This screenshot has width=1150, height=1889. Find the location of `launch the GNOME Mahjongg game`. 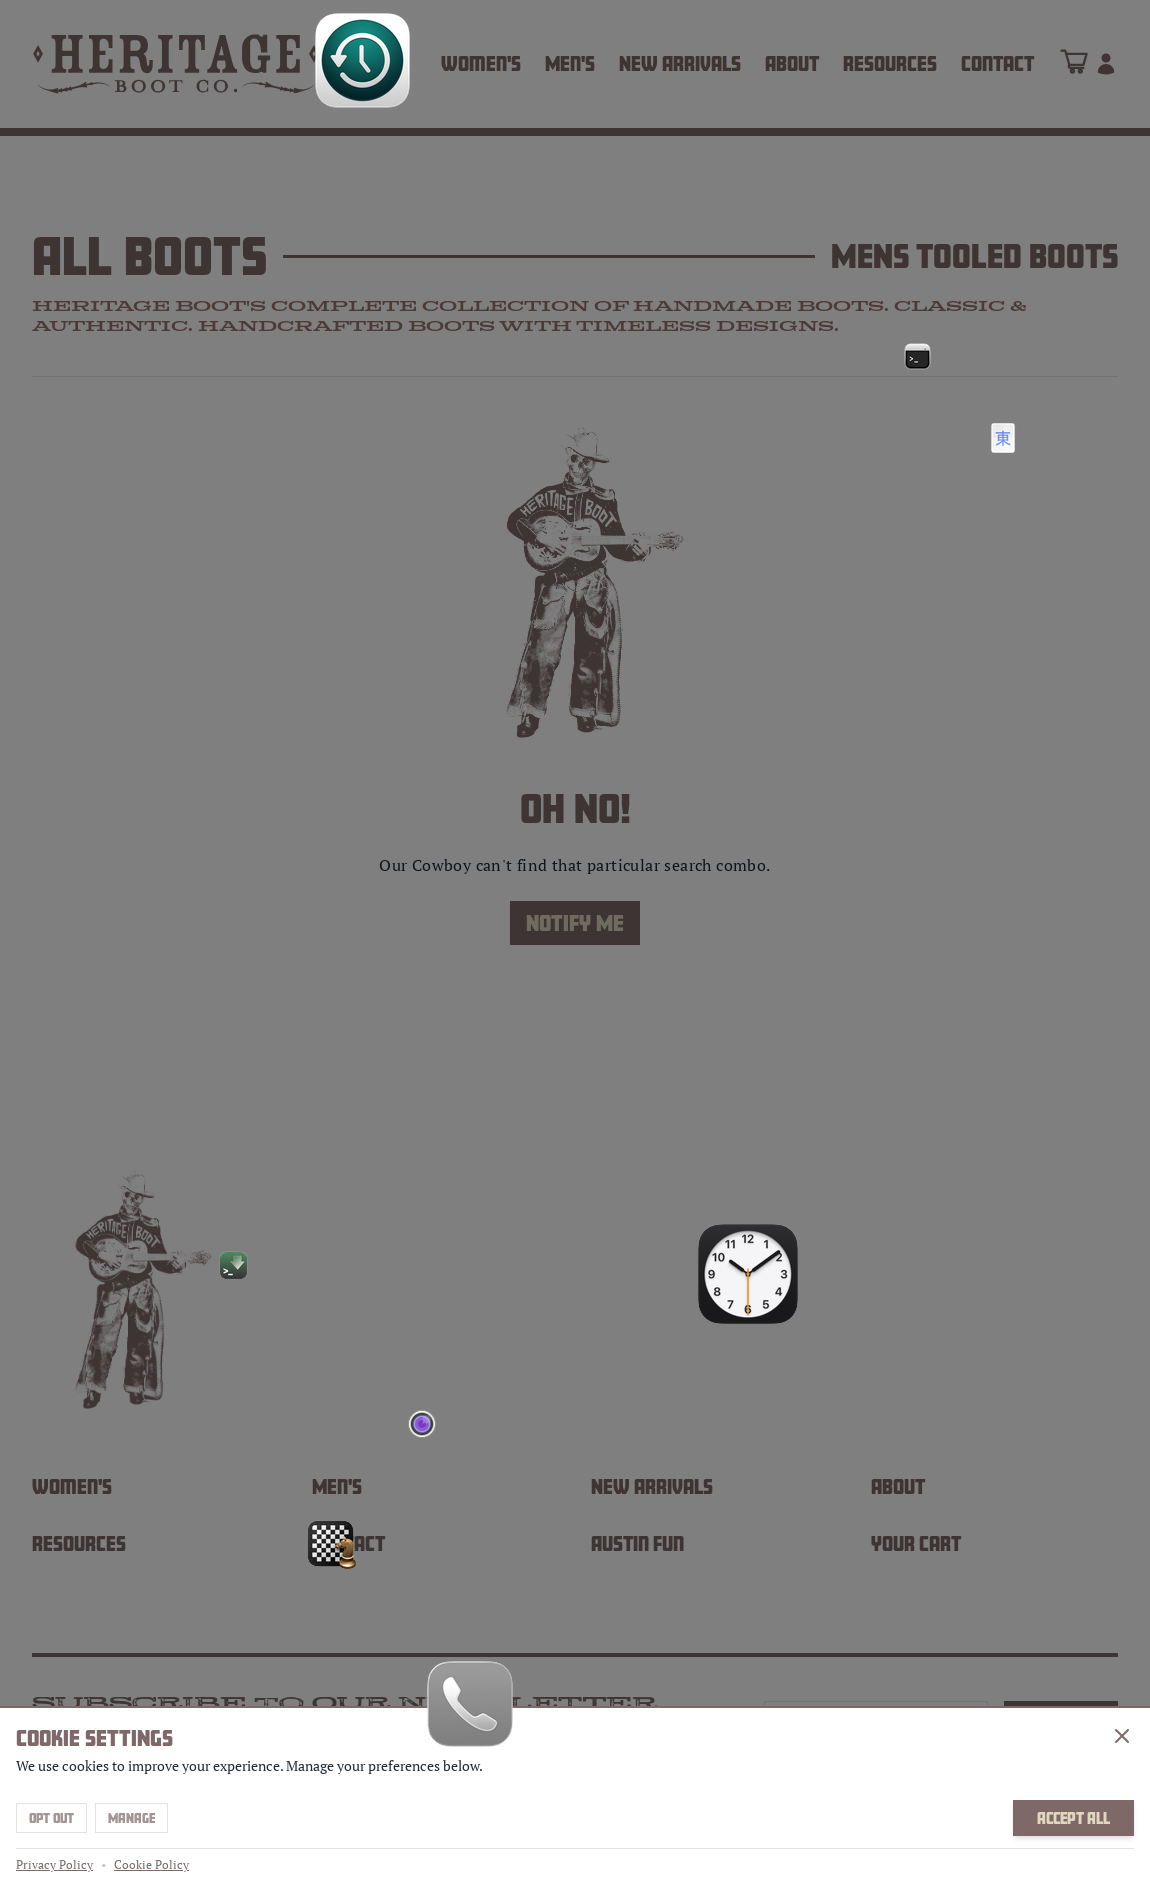

launch the GNOME Mahjongg game is located at coordinates (1003, 438).